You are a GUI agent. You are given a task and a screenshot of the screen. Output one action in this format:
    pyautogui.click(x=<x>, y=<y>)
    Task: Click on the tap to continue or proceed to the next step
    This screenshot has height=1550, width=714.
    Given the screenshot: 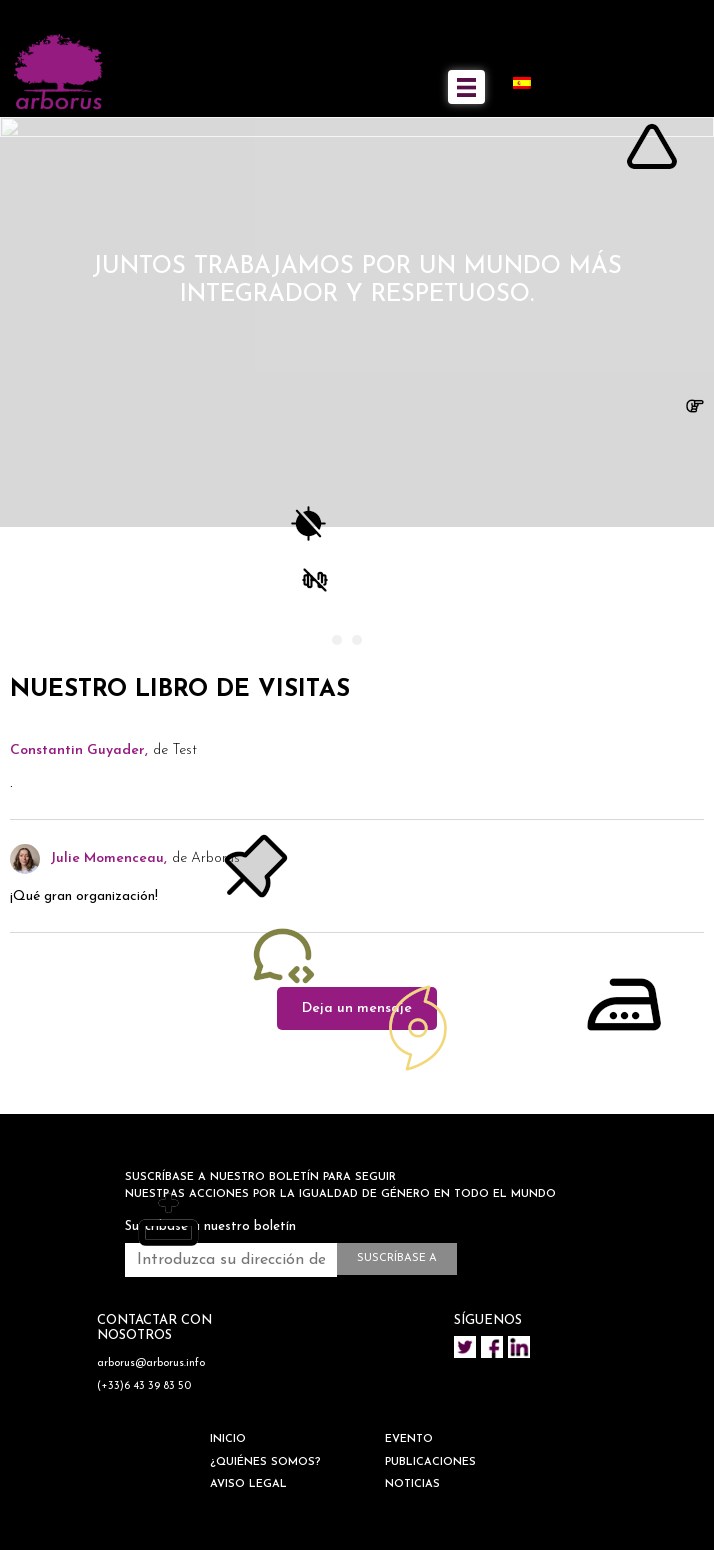 What is the action you would take?
    pyautogui.click(x=695, y=406)
    